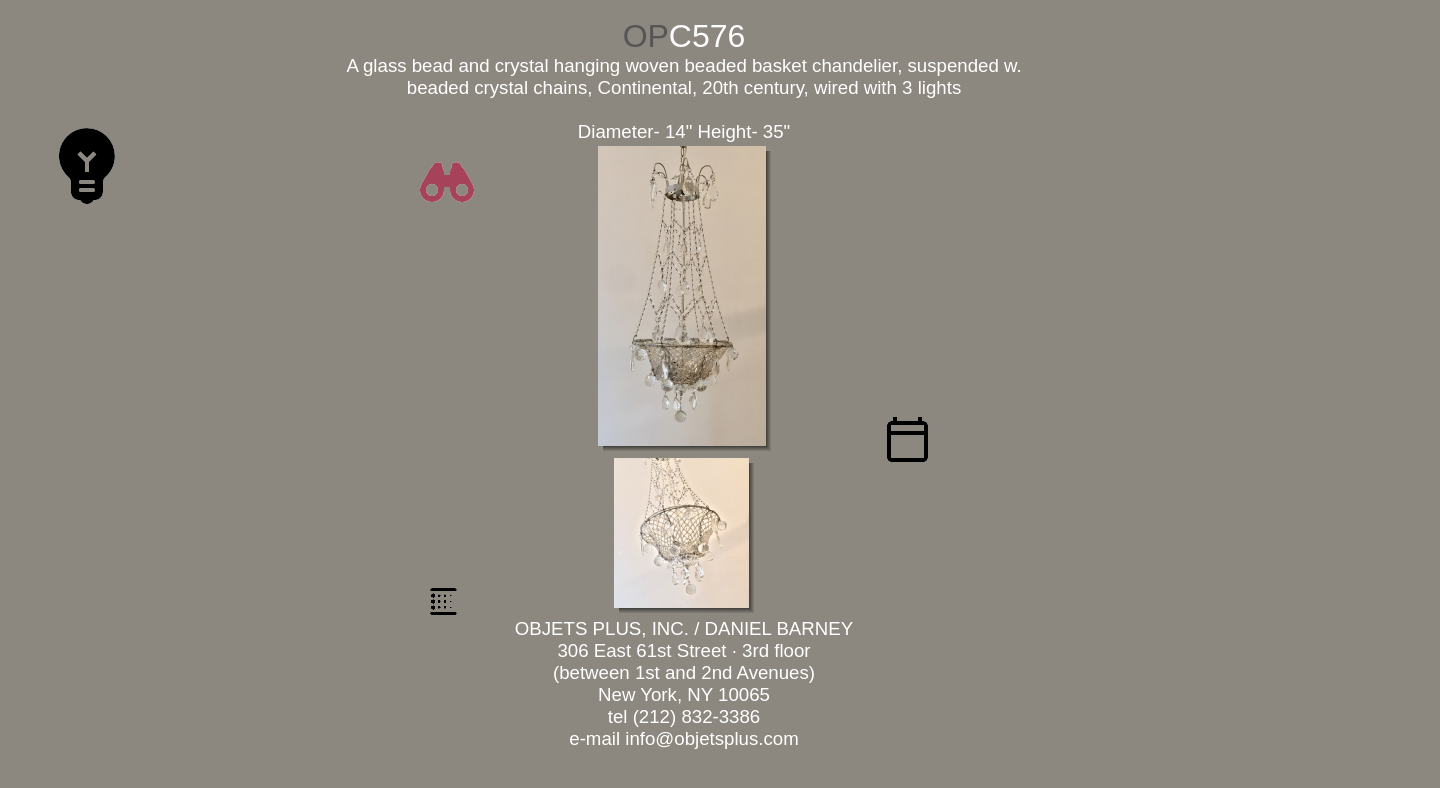 The height and width of the screenshot is (788, 1440). I want to click on apply linear blur effect to image, so click(443, 601).